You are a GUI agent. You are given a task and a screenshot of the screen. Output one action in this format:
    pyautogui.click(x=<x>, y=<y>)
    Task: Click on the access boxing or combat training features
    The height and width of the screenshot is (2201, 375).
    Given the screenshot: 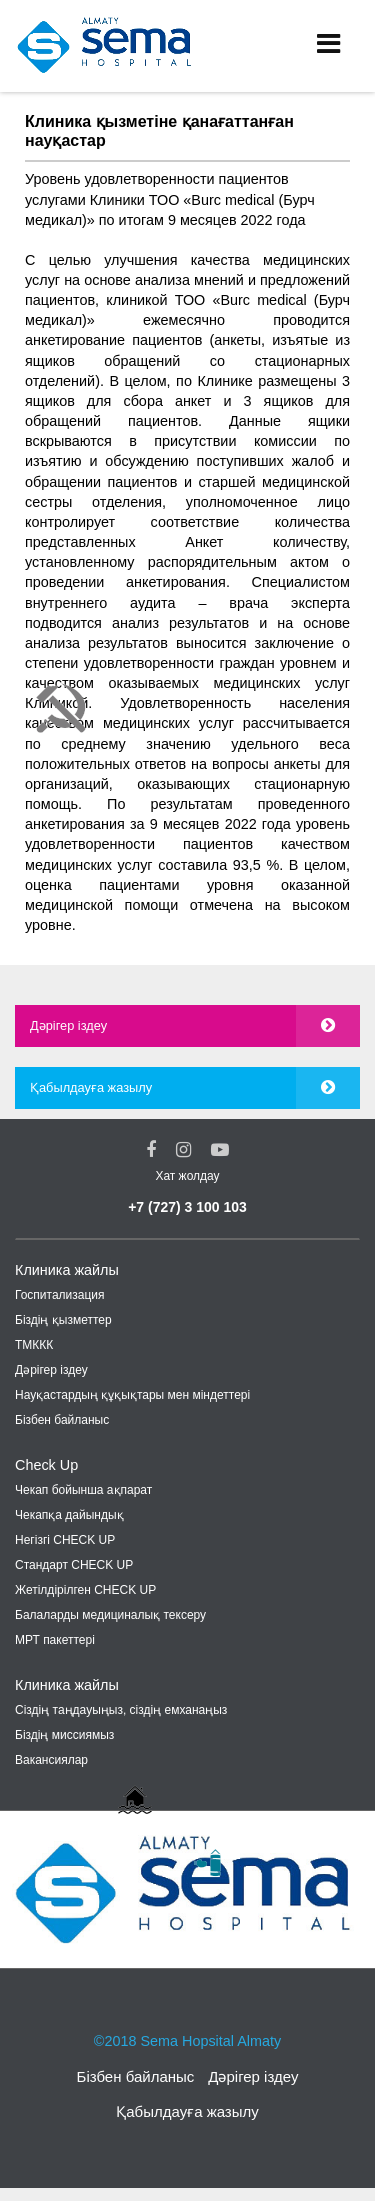 What is the action you would take?
    pyautogui.click(x=208, y=1863)
    